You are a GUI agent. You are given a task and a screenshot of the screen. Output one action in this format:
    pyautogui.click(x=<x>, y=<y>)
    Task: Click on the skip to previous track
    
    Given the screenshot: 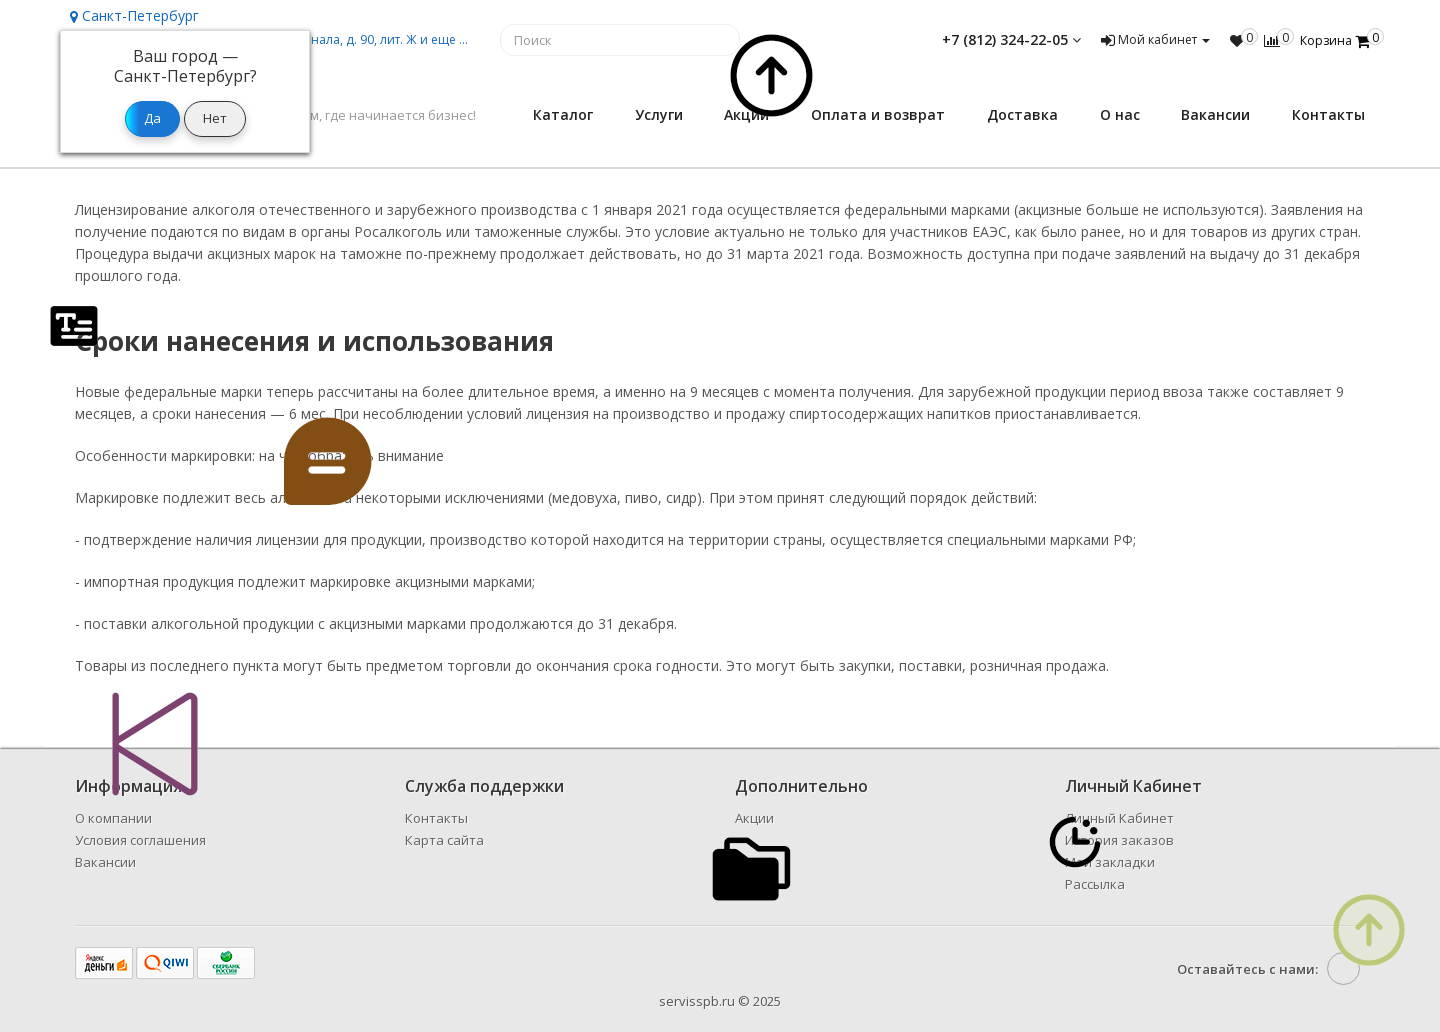 What is the action you would take?
    pyautogui.click(x=155, y=744)
    